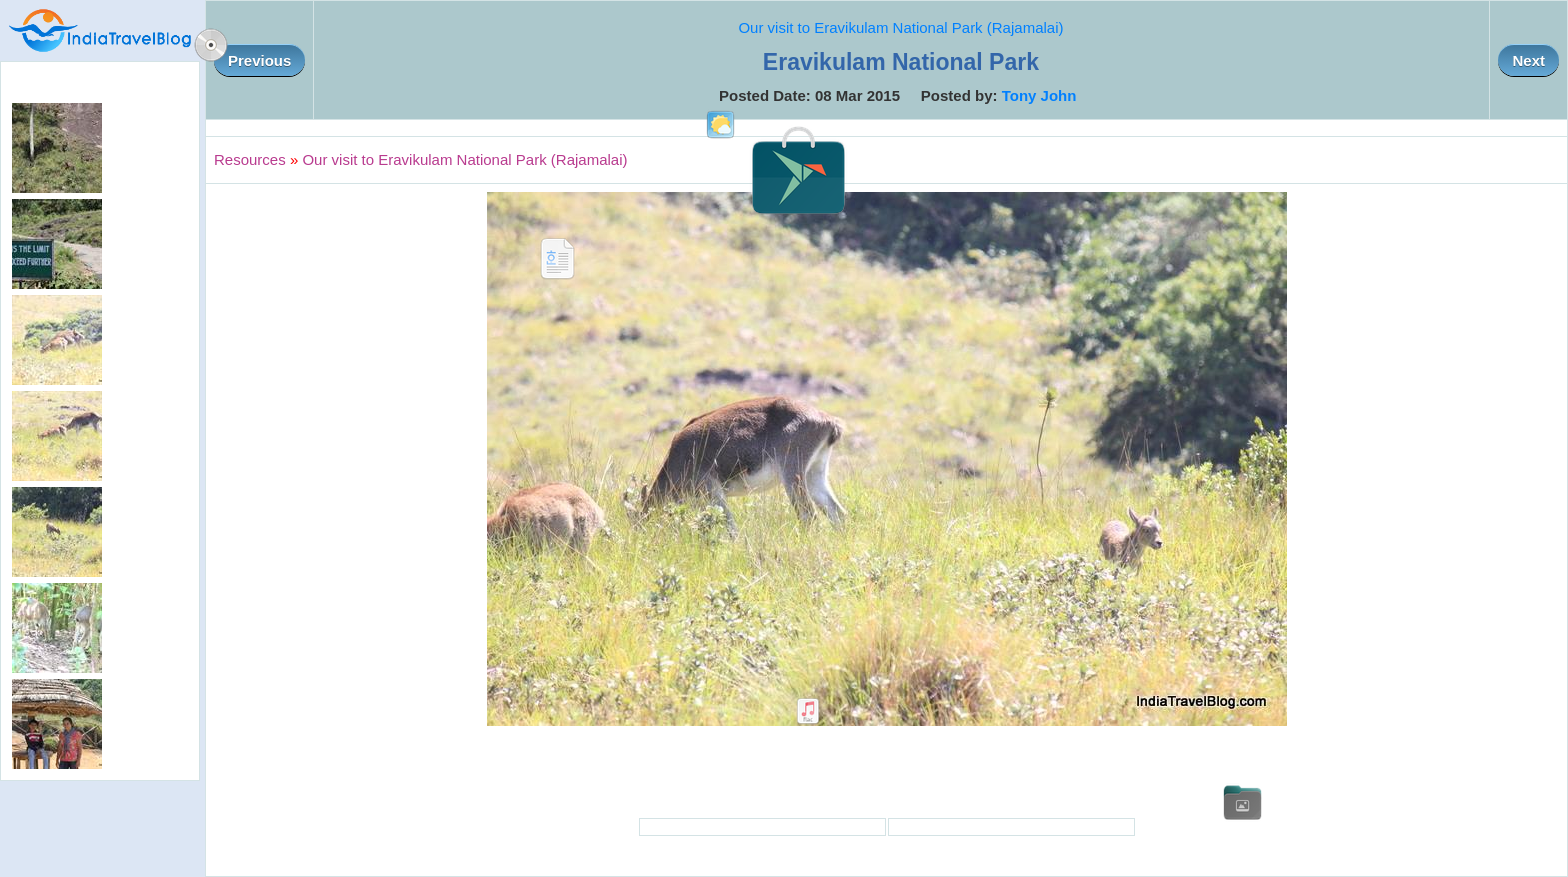 The width and height of the screenshot is (1568, 877). What do you see at coordinates (211, 45) in the screenshot?
I see `access cd/dvd drive` at bounding box center [211, 45].